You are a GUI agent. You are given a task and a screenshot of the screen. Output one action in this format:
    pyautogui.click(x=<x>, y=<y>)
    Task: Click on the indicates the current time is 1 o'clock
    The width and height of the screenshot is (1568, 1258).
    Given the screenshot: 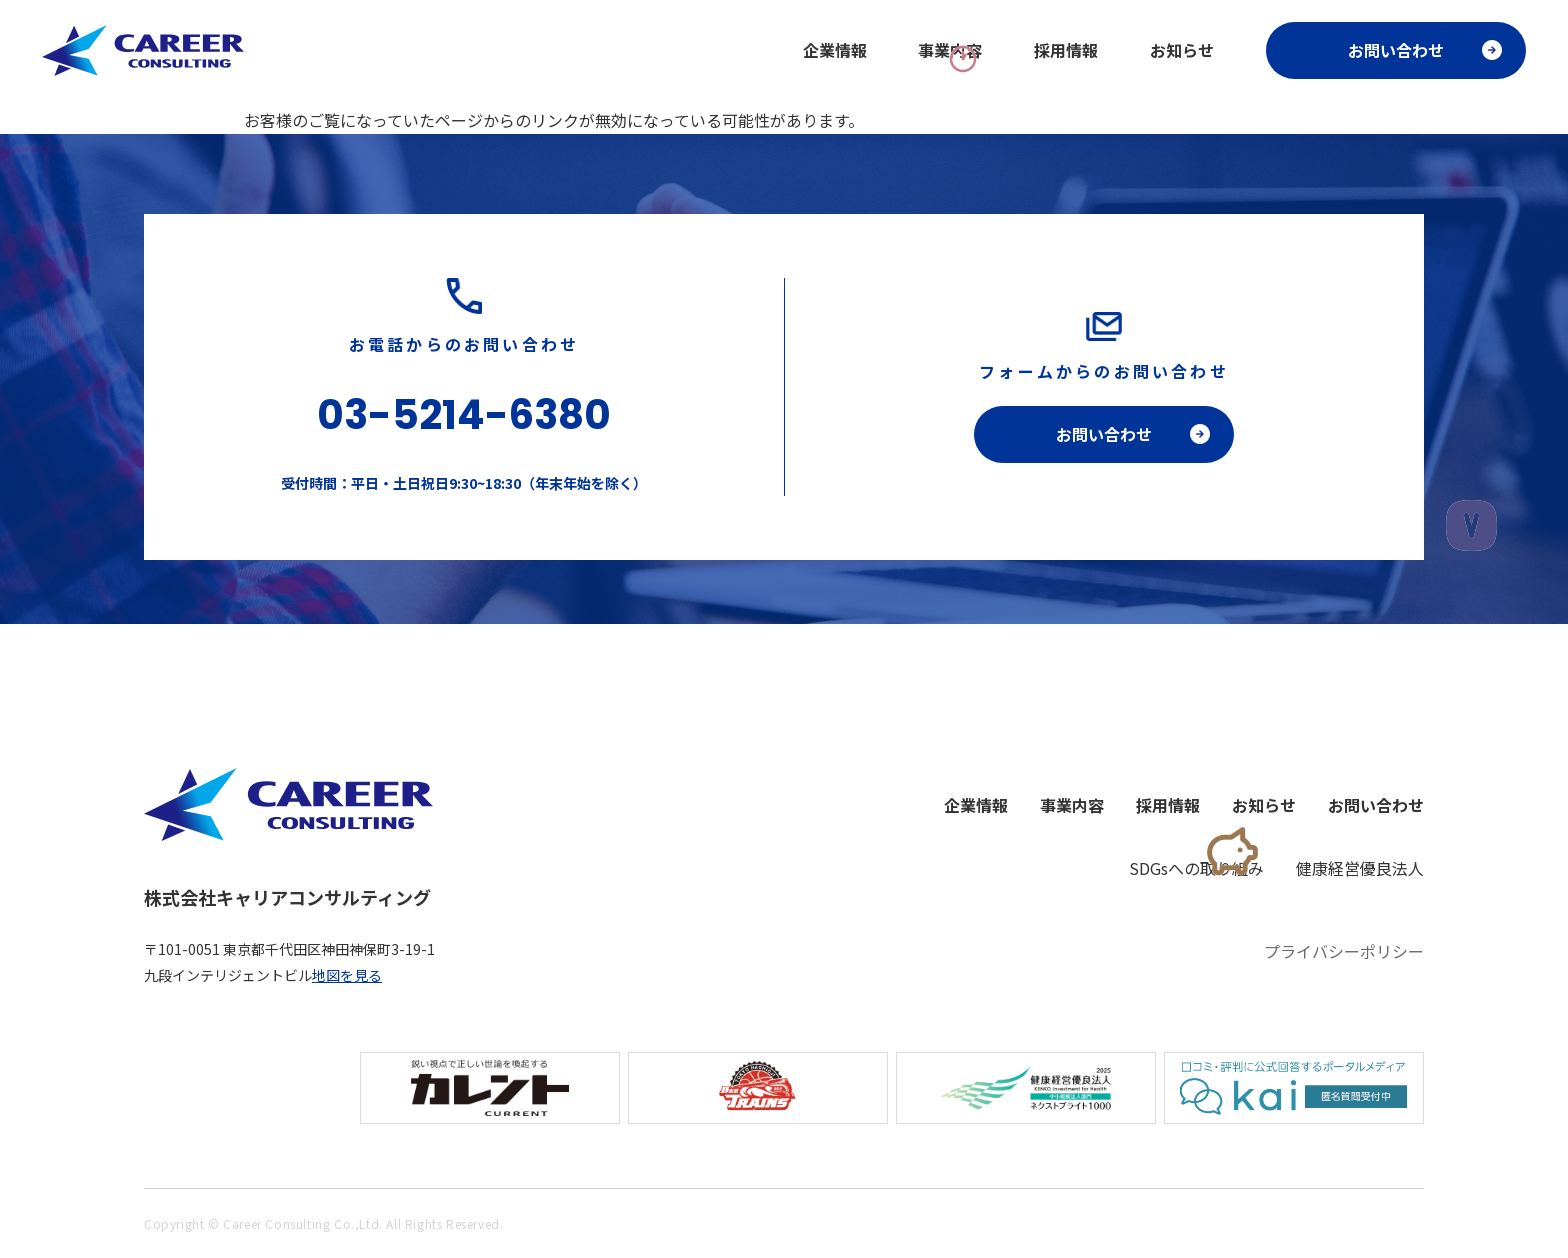 What is the action you would take?
    pyautogui.click(x=963, y=59)
    